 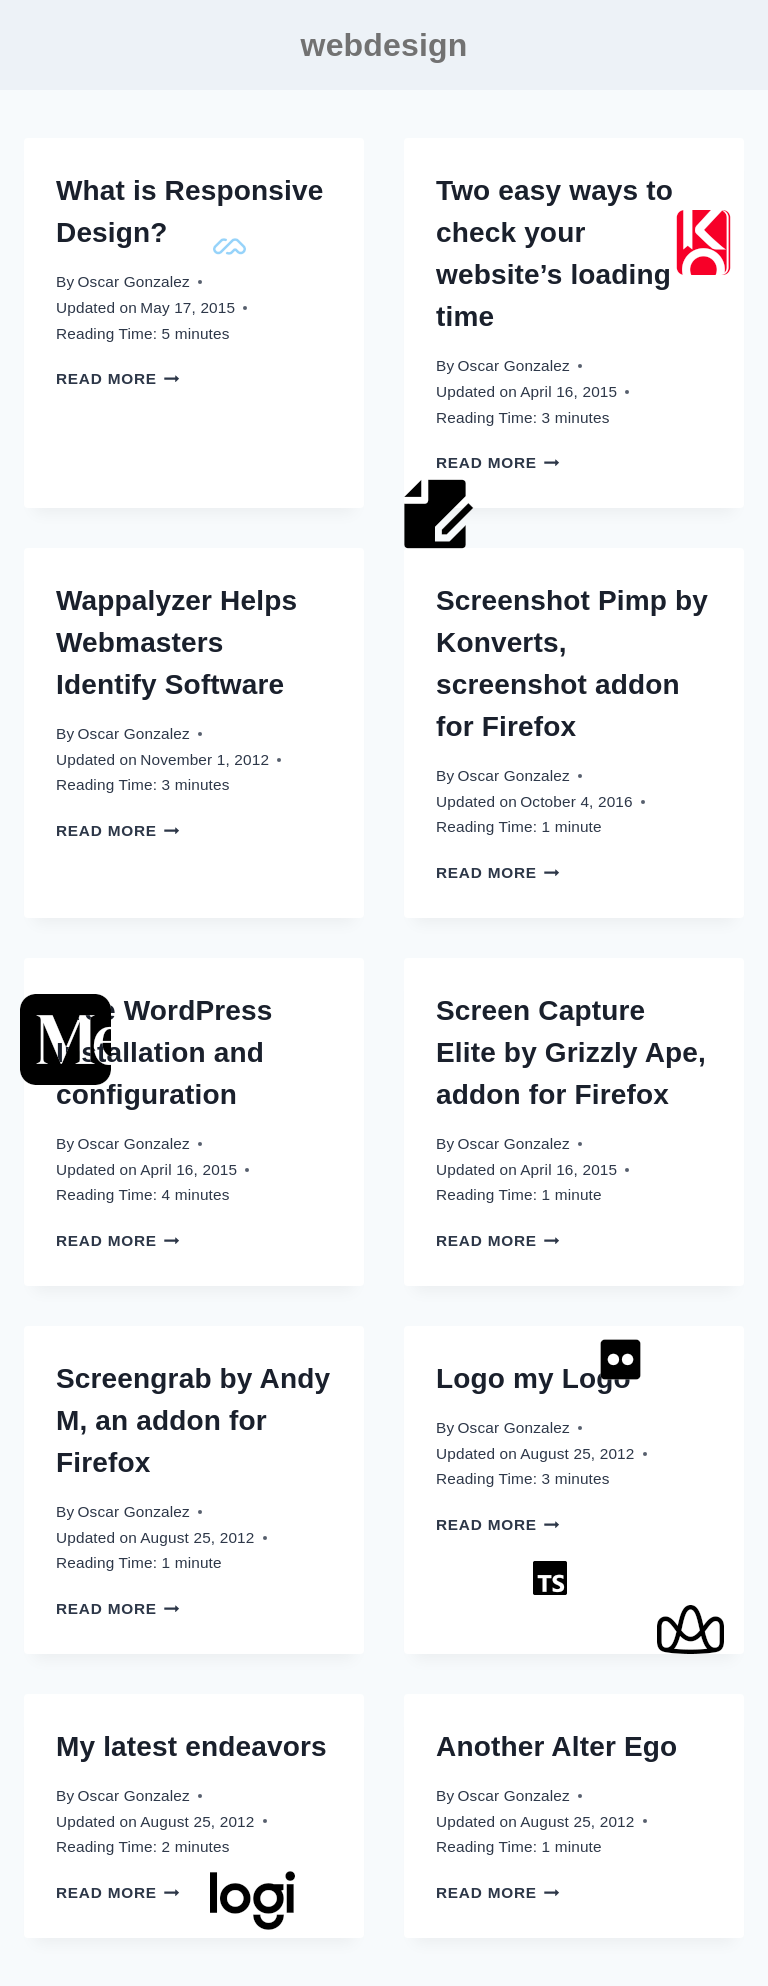 I want to click on open the Medium app, so click(x=65, y=1039).